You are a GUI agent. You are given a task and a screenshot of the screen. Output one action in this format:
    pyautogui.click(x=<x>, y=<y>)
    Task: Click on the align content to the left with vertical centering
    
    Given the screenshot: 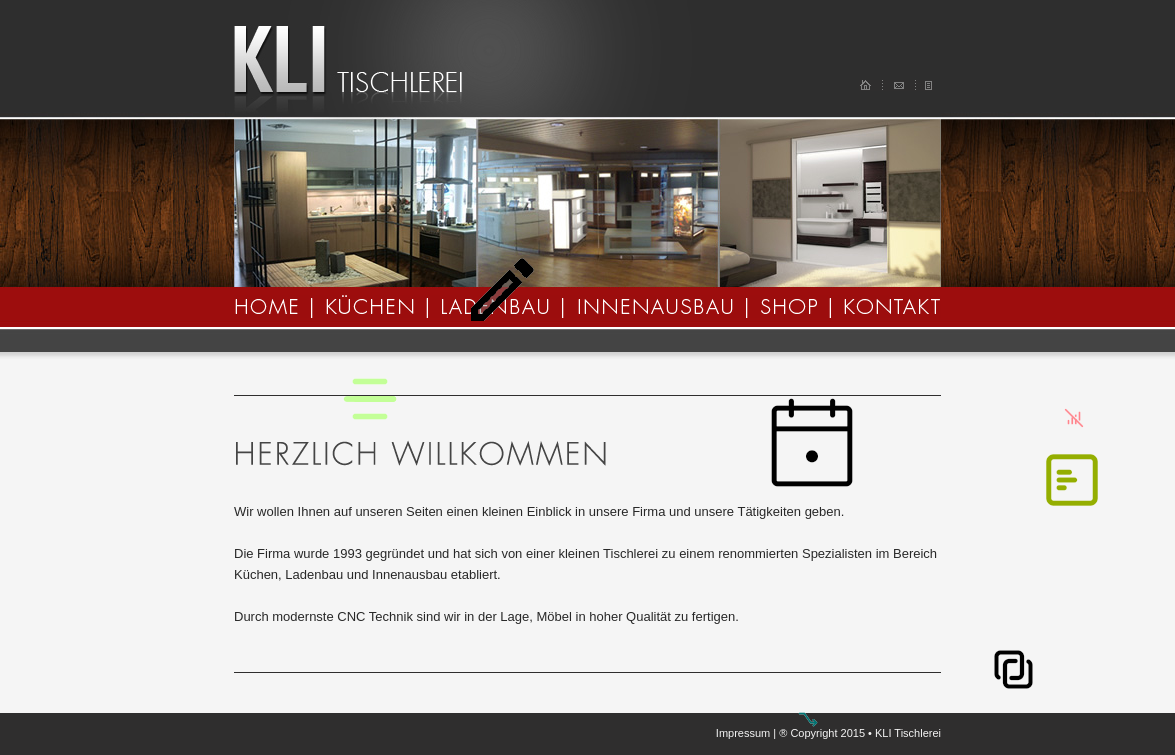 What is the action you would take?
    pyautogui.click(x=1072, y=480)
    